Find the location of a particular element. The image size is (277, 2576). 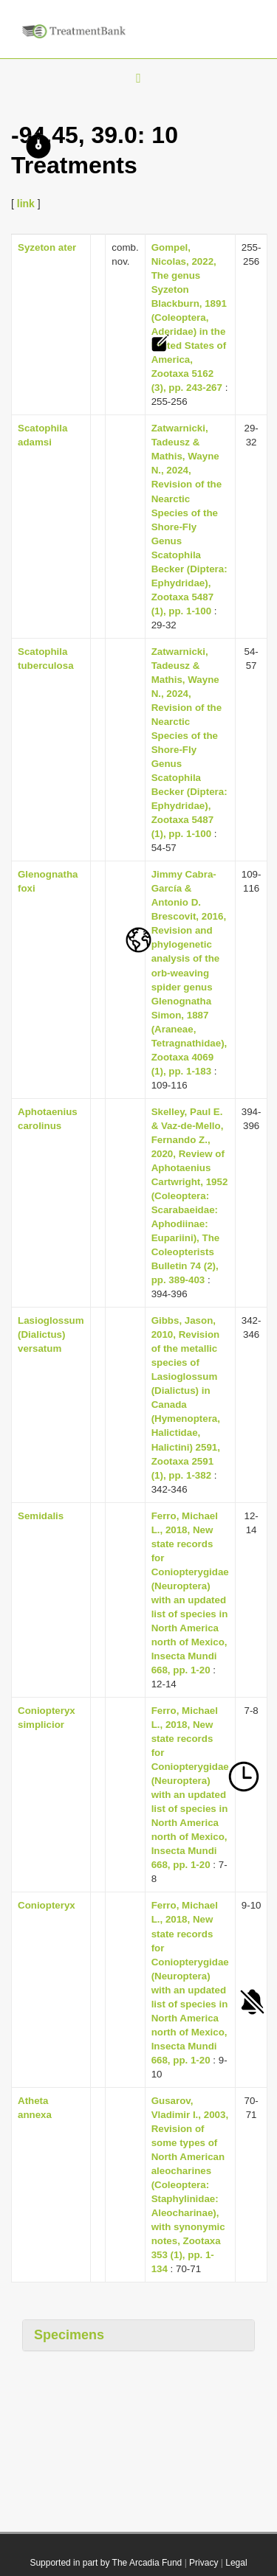

start or stop a timer is located at coordinates (38, 145).